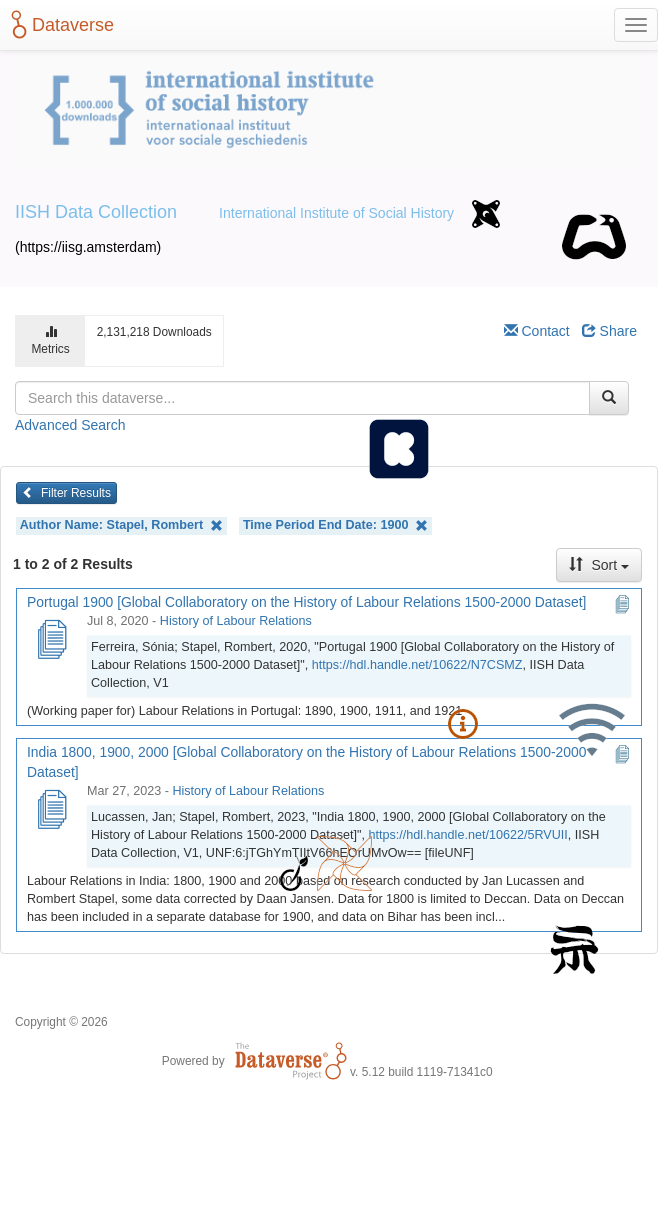  I want to click on open shikimori anime tracking app, so click(574, 949).